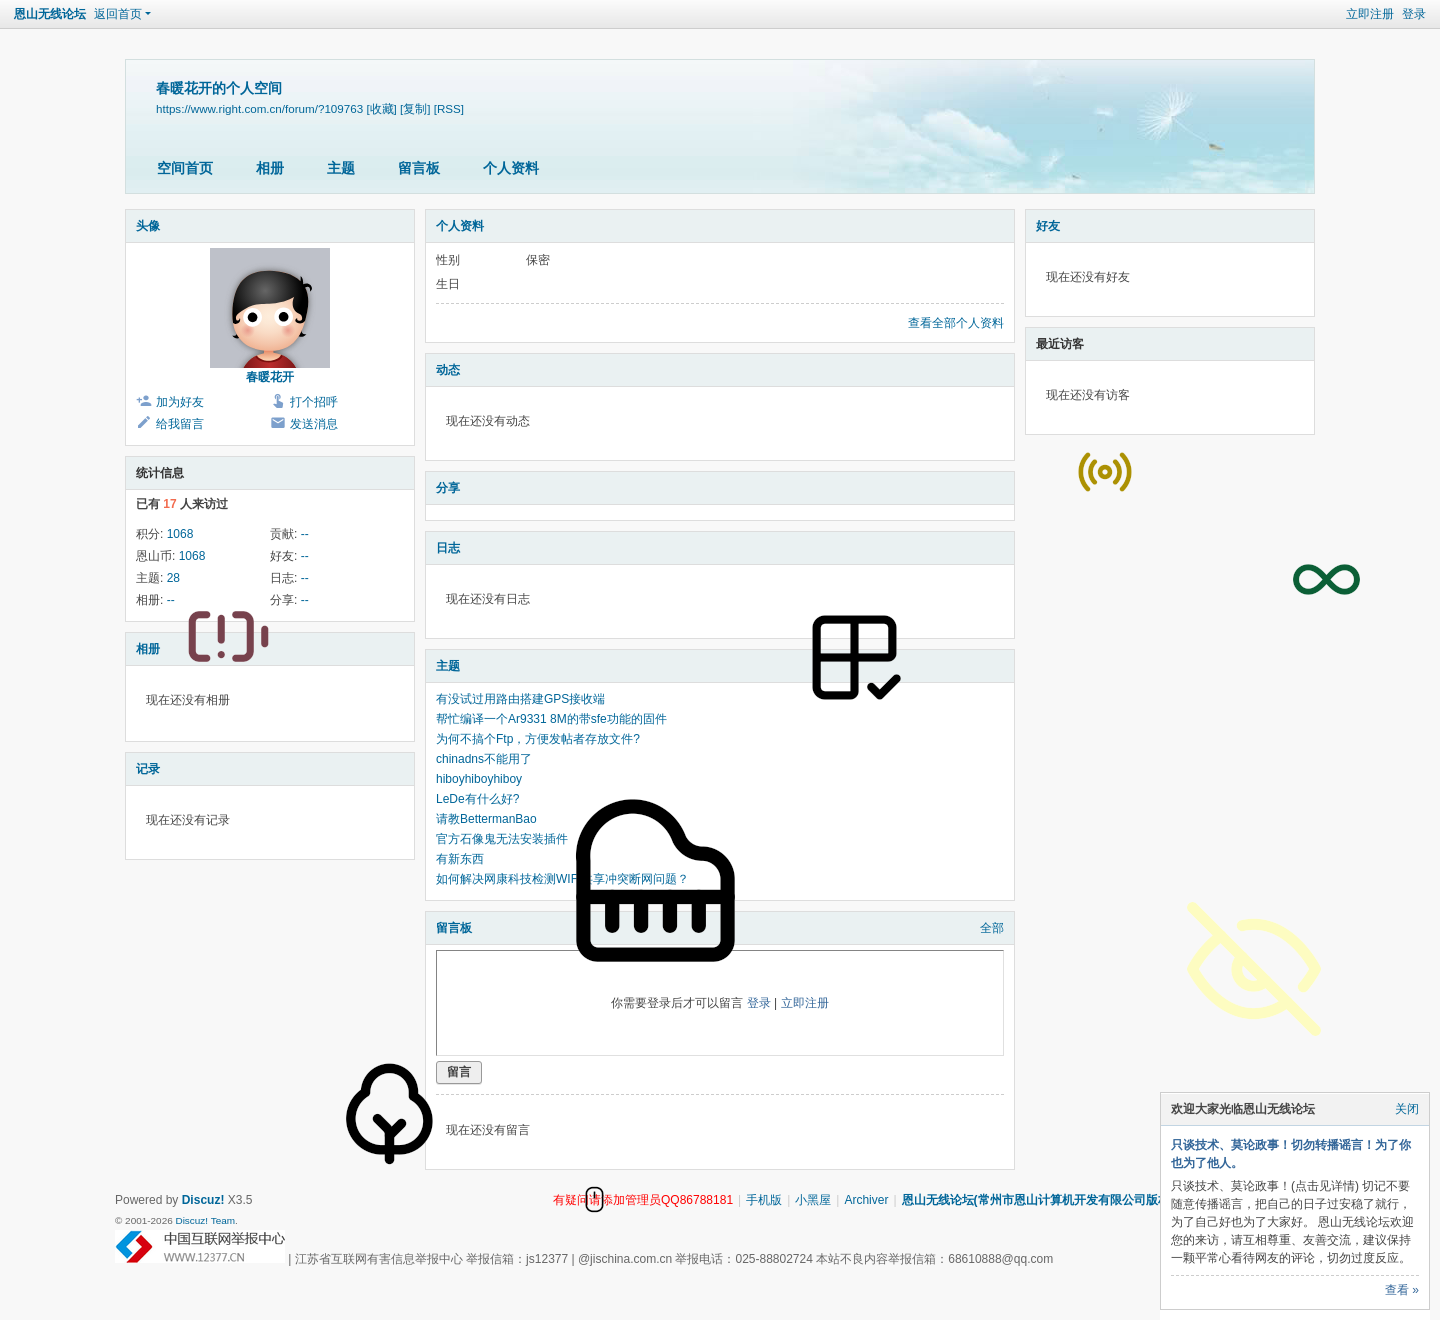 Image resolution: width=1440 pixels, height=1320 pixels. What do you see at coordinates (228, 636) in the screenshot?
I see `indicates low battery warning` at bounding box center [228, 636].